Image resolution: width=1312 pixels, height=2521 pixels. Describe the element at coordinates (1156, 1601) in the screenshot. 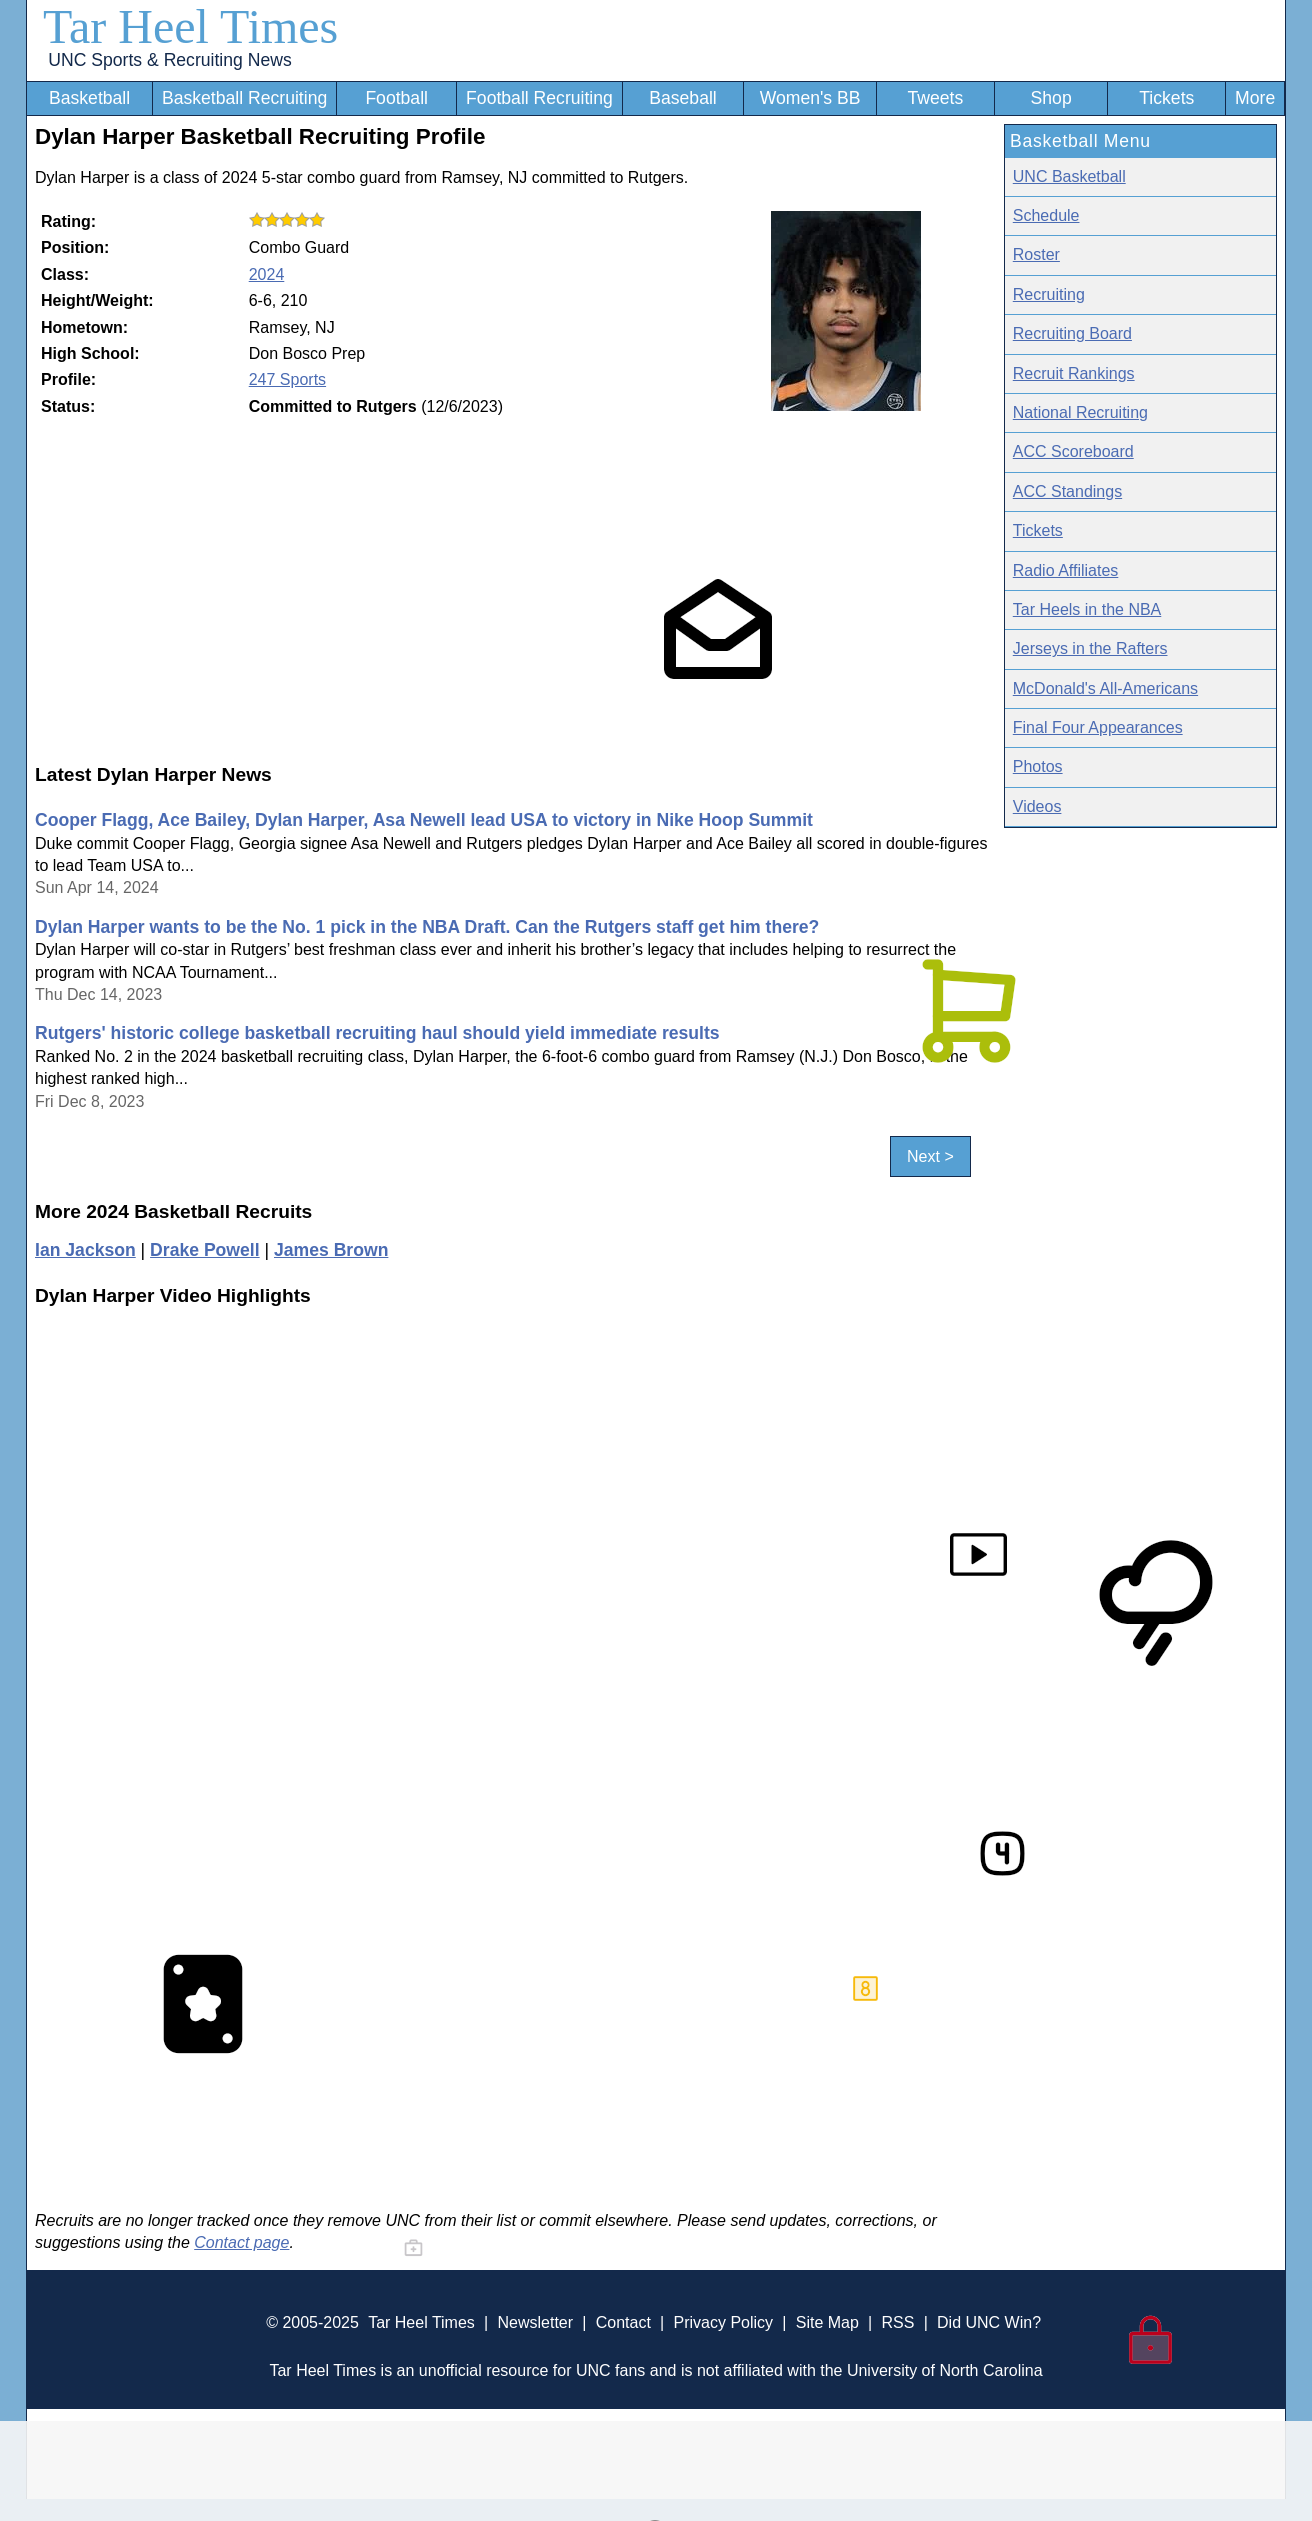

I see `indicates rainy weather conditions` at that location.